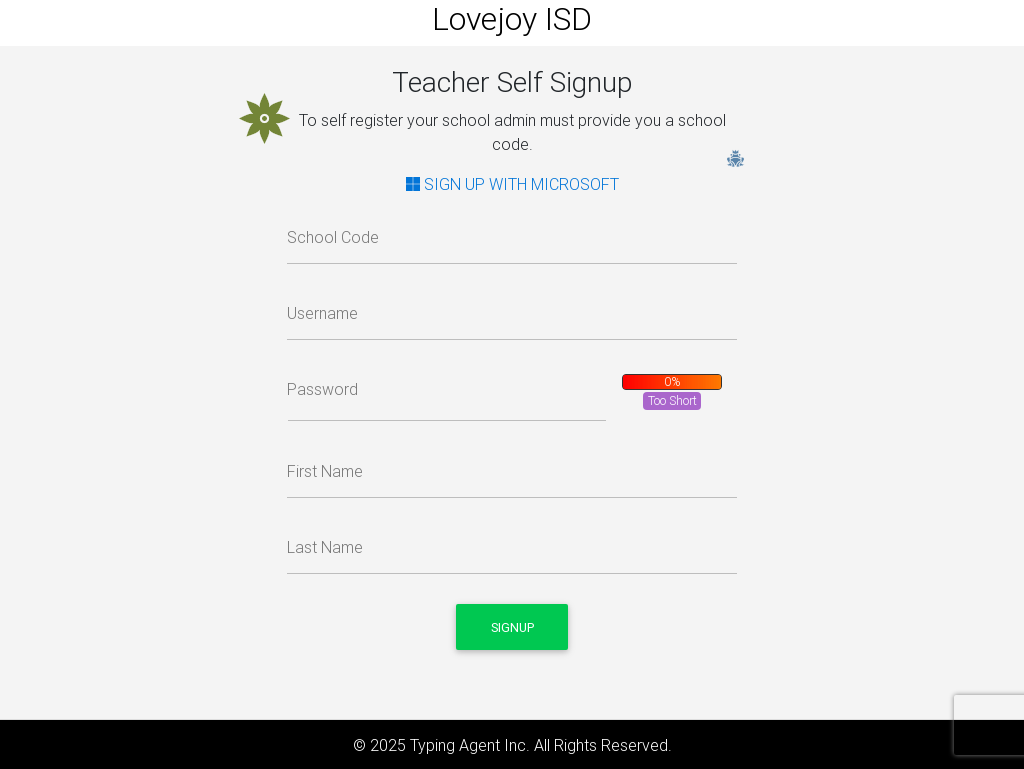  What do you see at coordinates (735, 158) in the screenshot?
I see `select the frog prince character` at bounding box center [735, 158].